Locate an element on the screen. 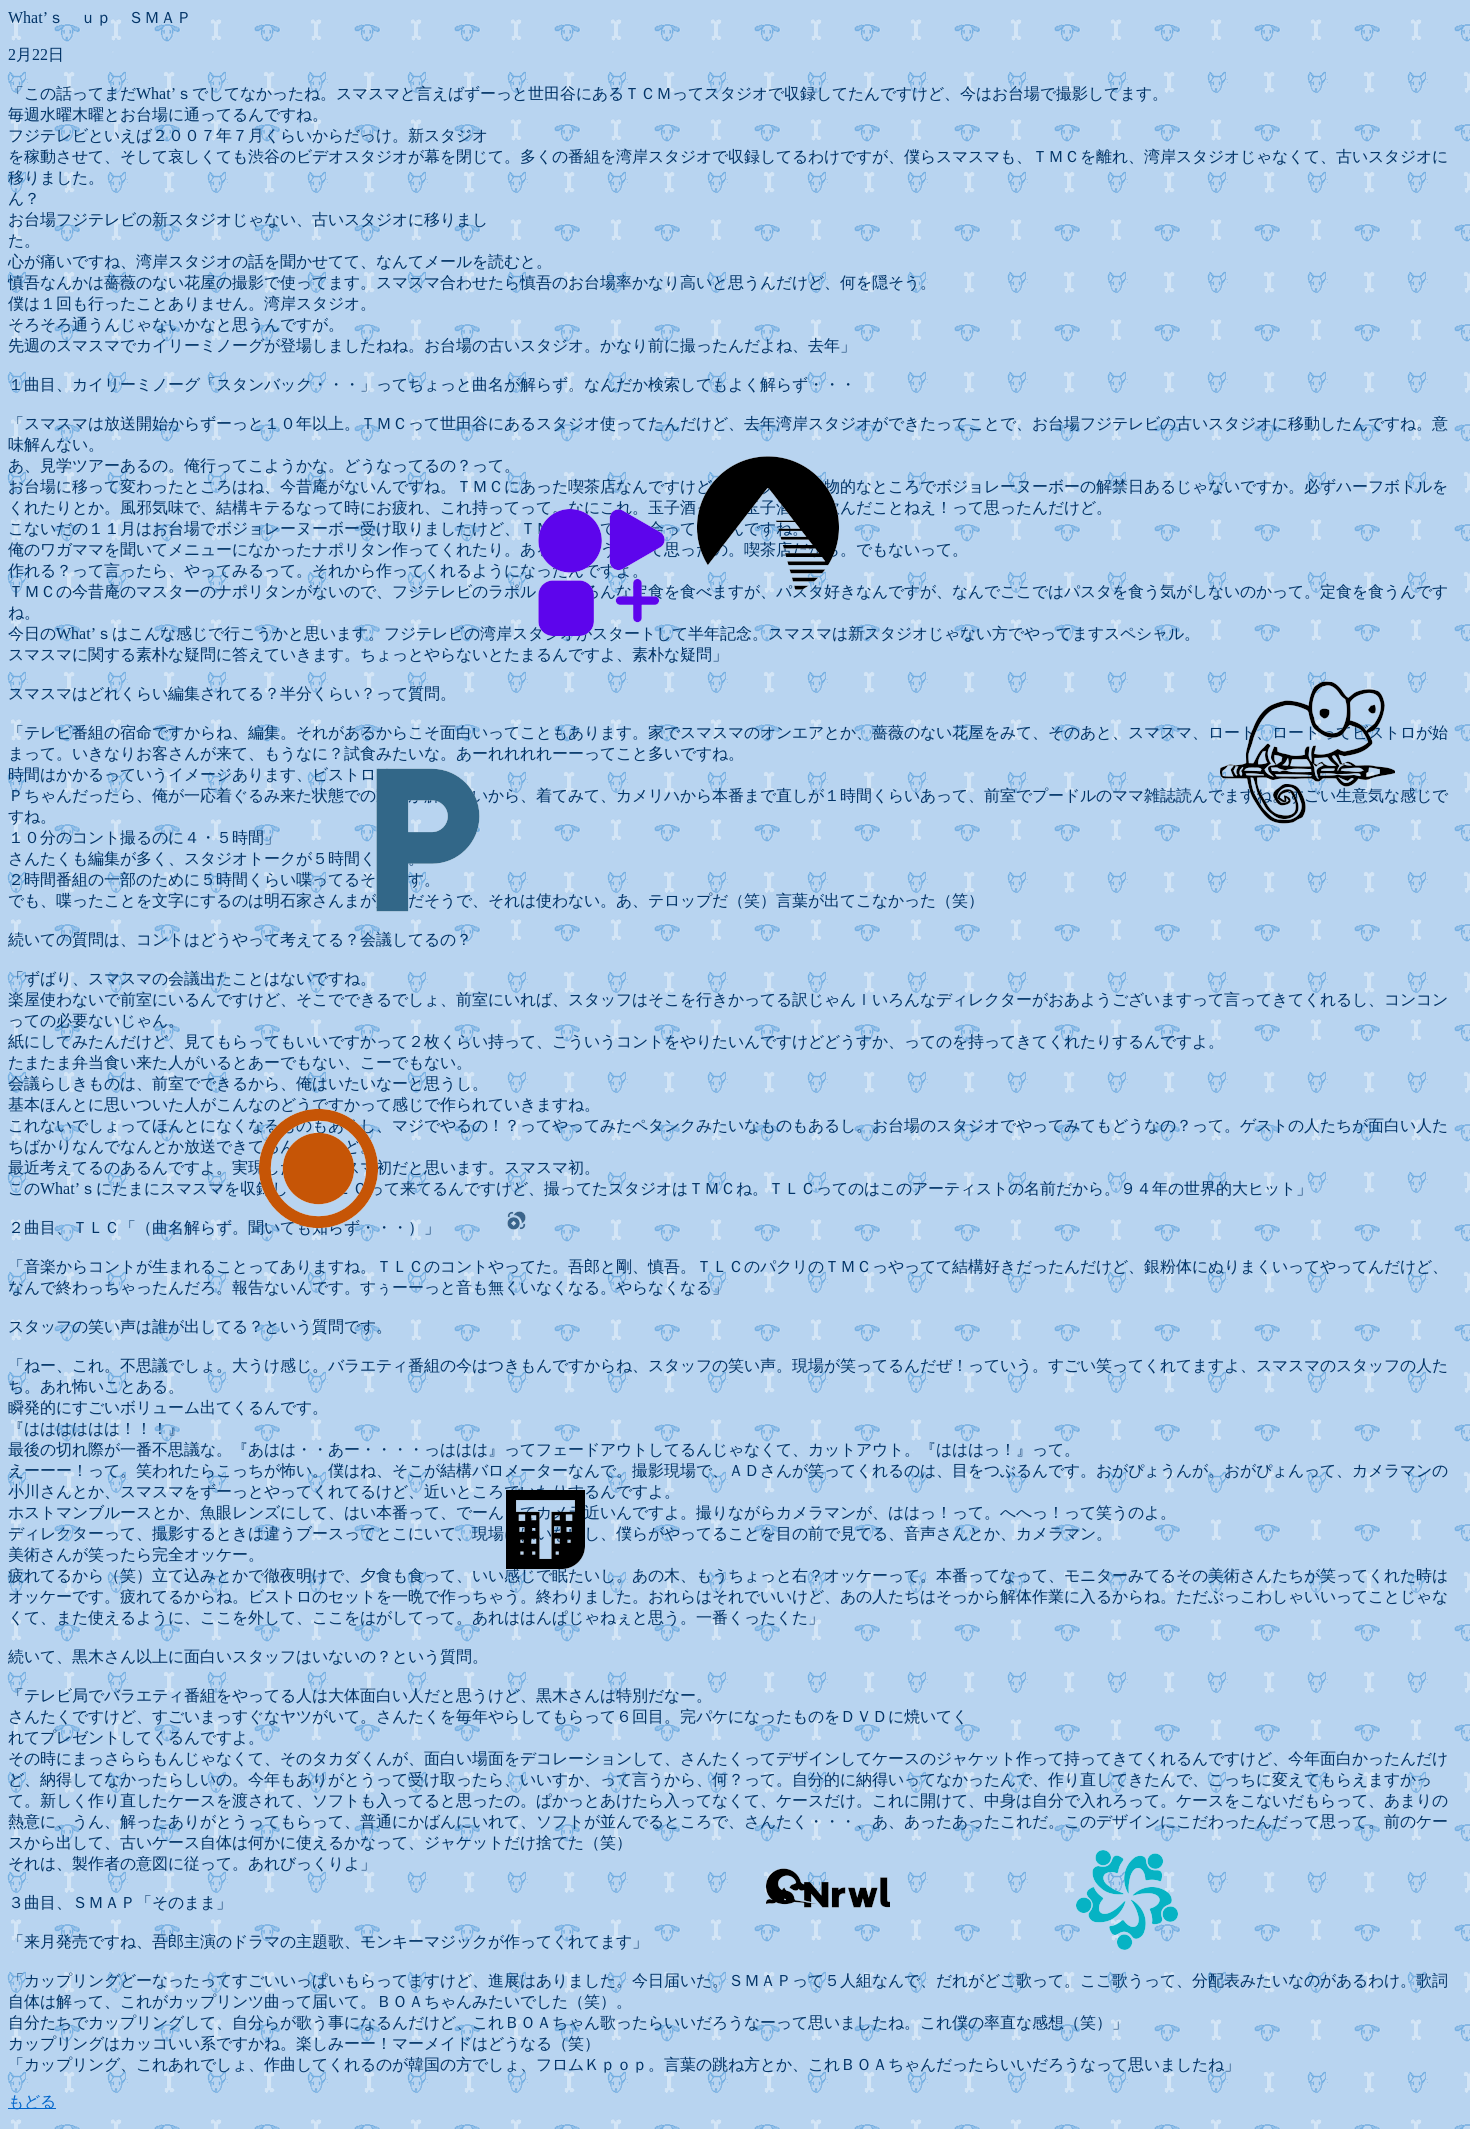 The height and width of the screenshot is (2129, 1470). open the flathub app store is located at coordinates (601, 572).